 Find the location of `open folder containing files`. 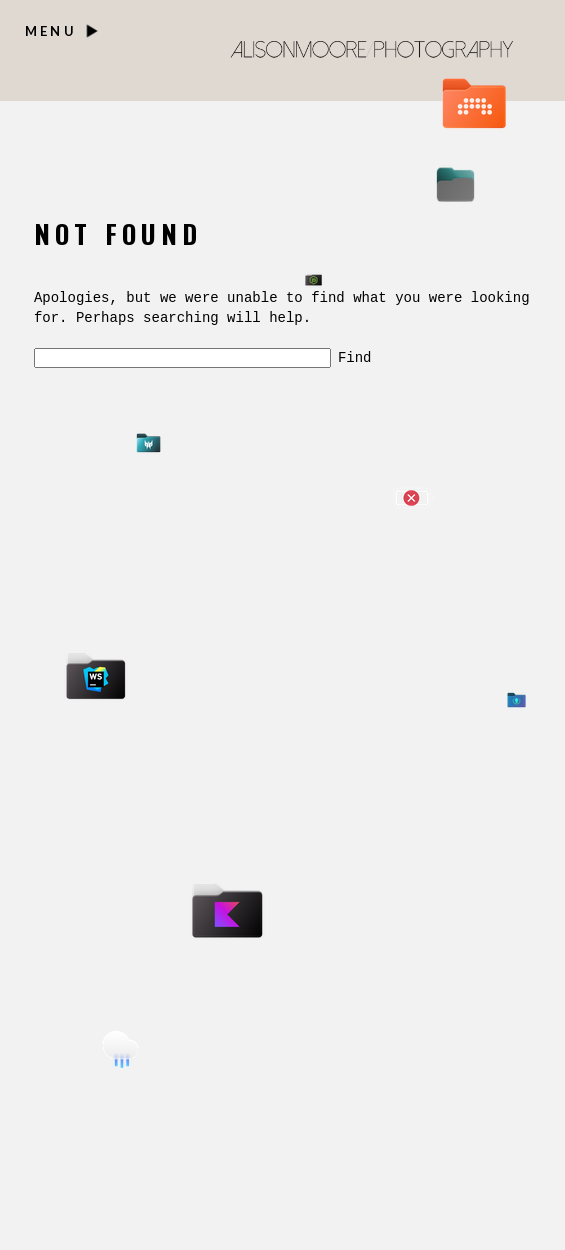

open folder containing files is located at coordinates (455, 184).